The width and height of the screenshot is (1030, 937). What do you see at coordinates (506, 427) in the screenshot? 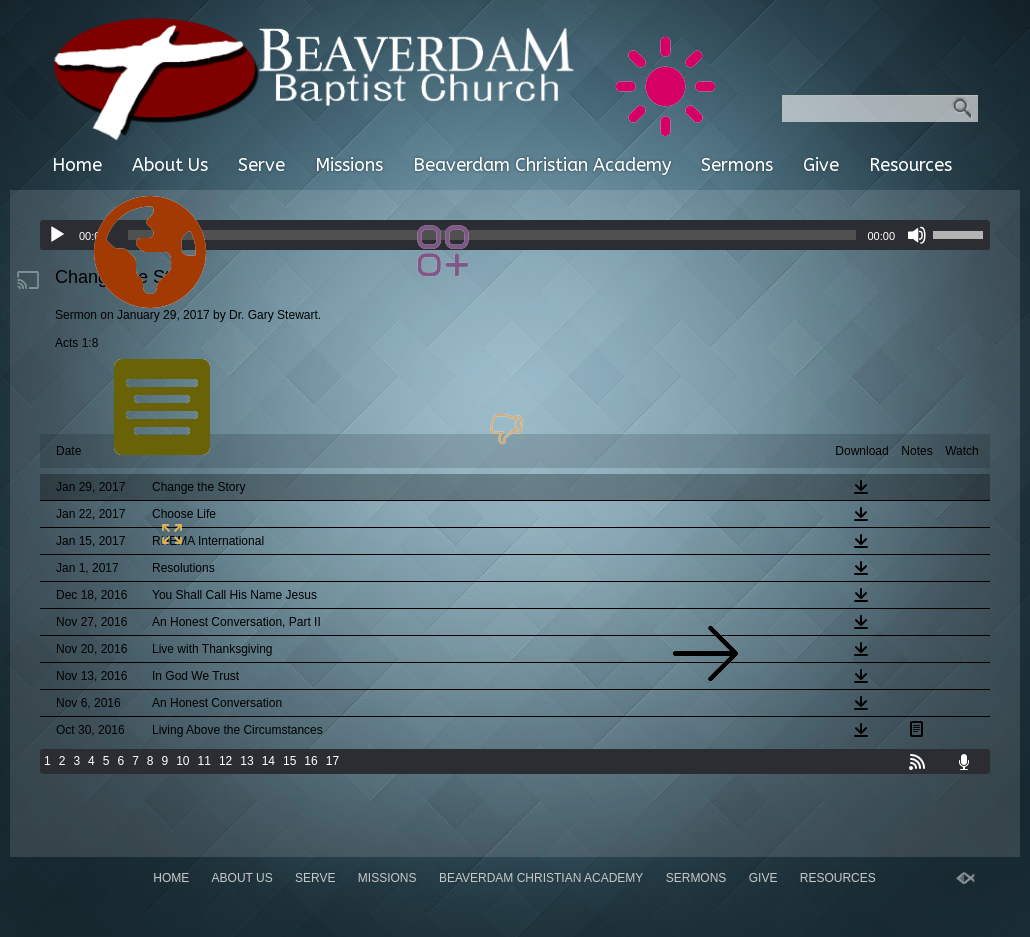
I see `dislike or downvote content` at bounding box center [506, 427].